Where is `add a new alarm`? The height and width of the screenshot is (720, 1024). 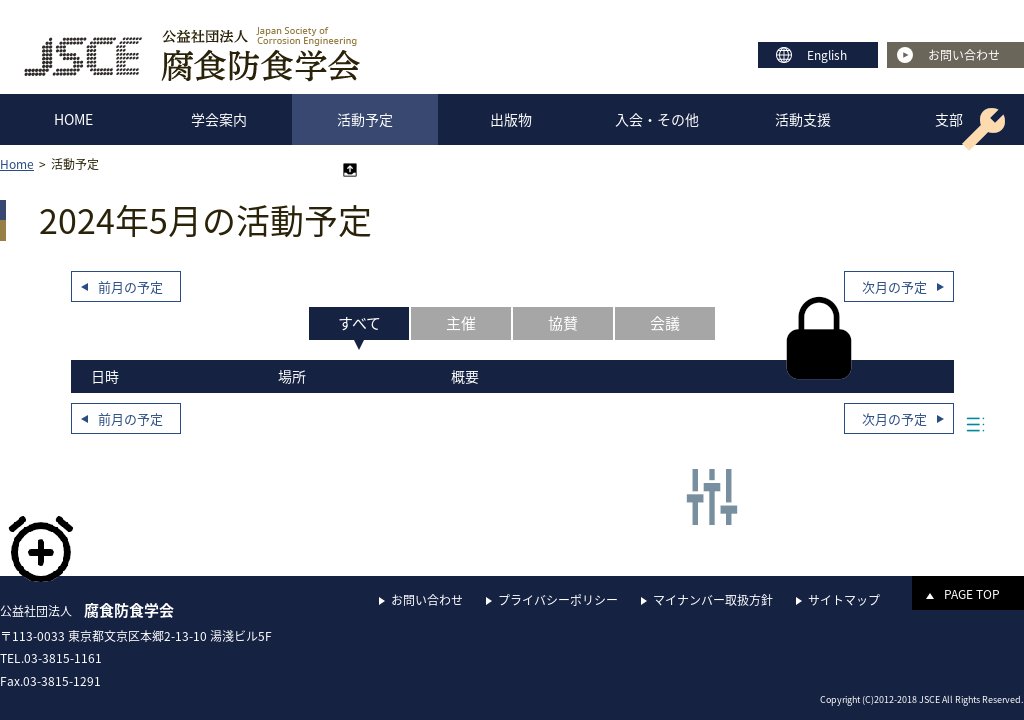
add a new alarm is located at coordinates (41, 549).